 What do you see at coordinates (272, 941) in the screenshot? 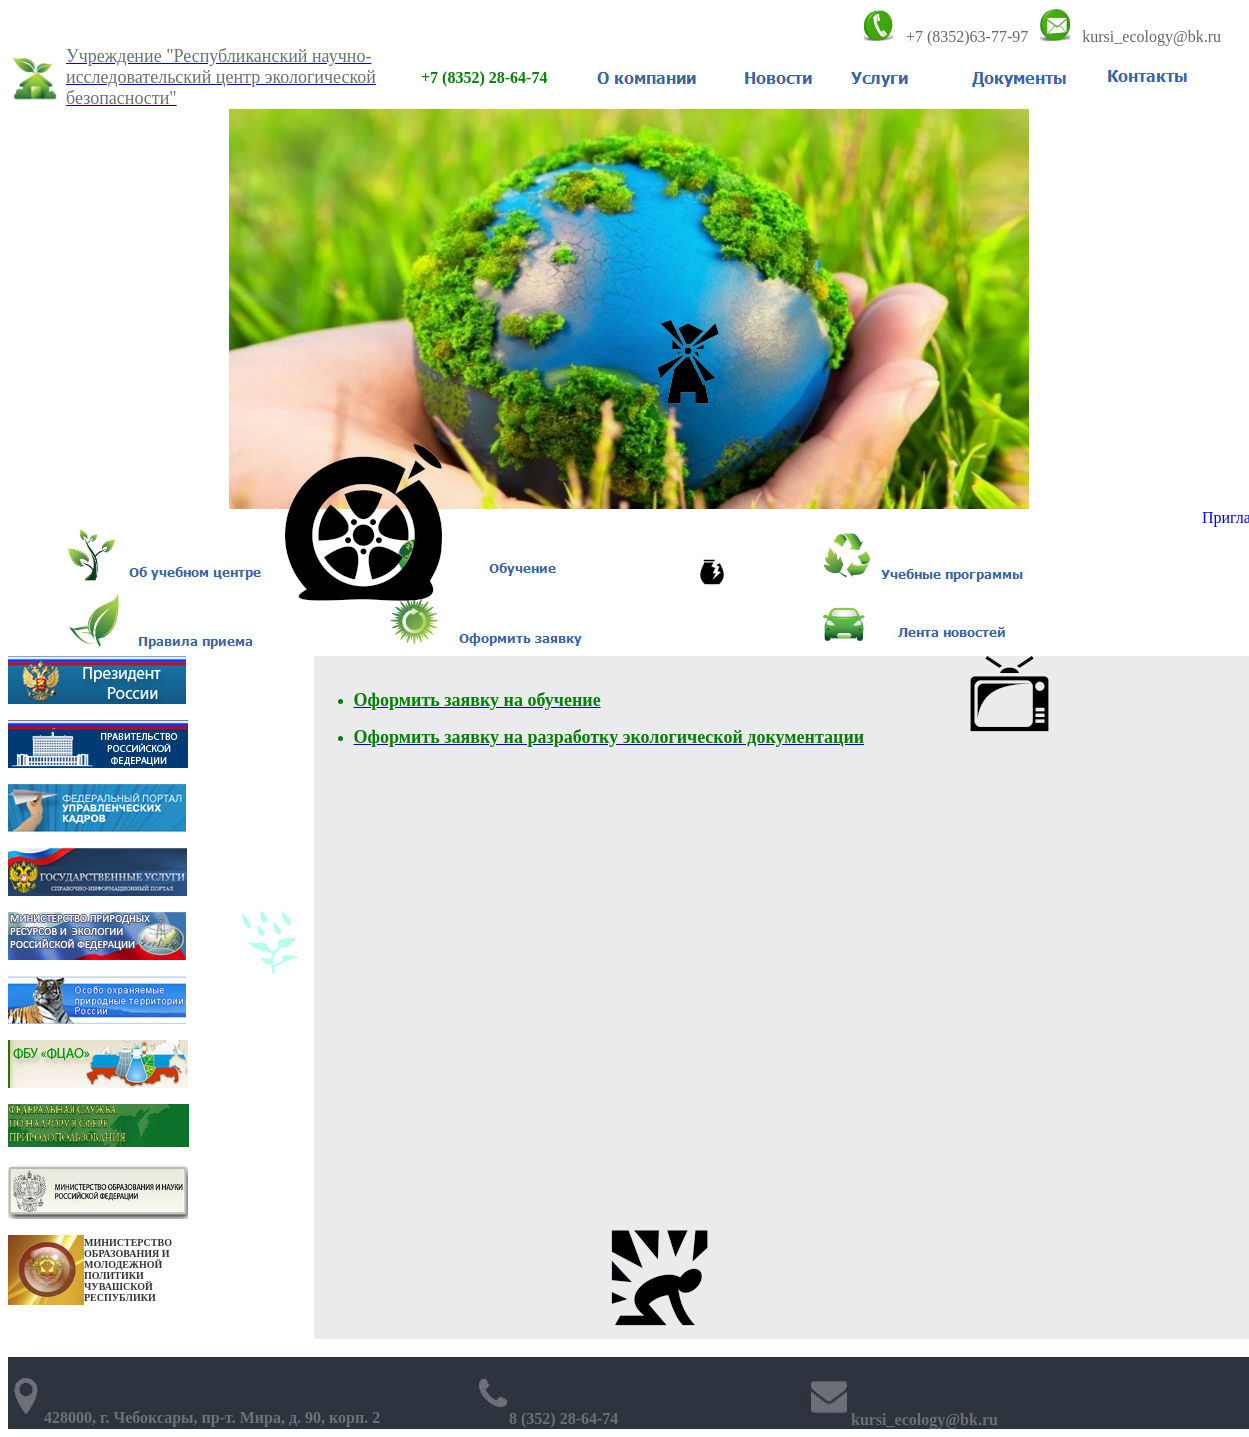
I see `water your plants` at bounding box center [272, 941].